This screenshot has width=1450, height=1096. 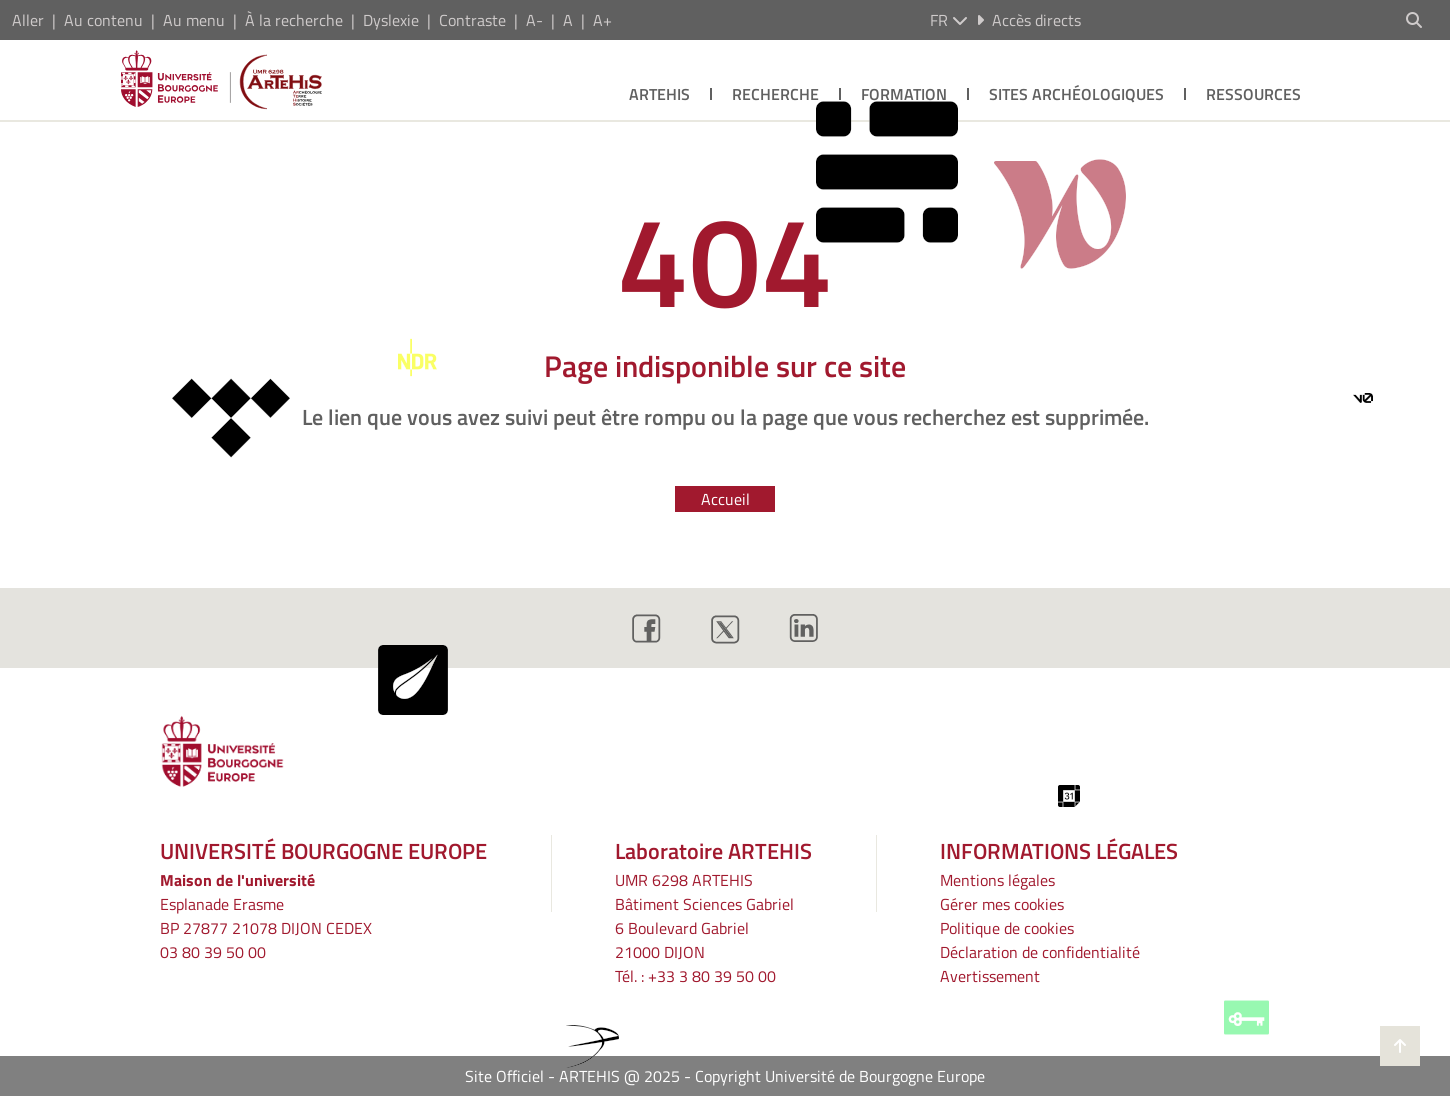 I want to click on thymeleaf java template engine logo, so click(x=413, y=680).